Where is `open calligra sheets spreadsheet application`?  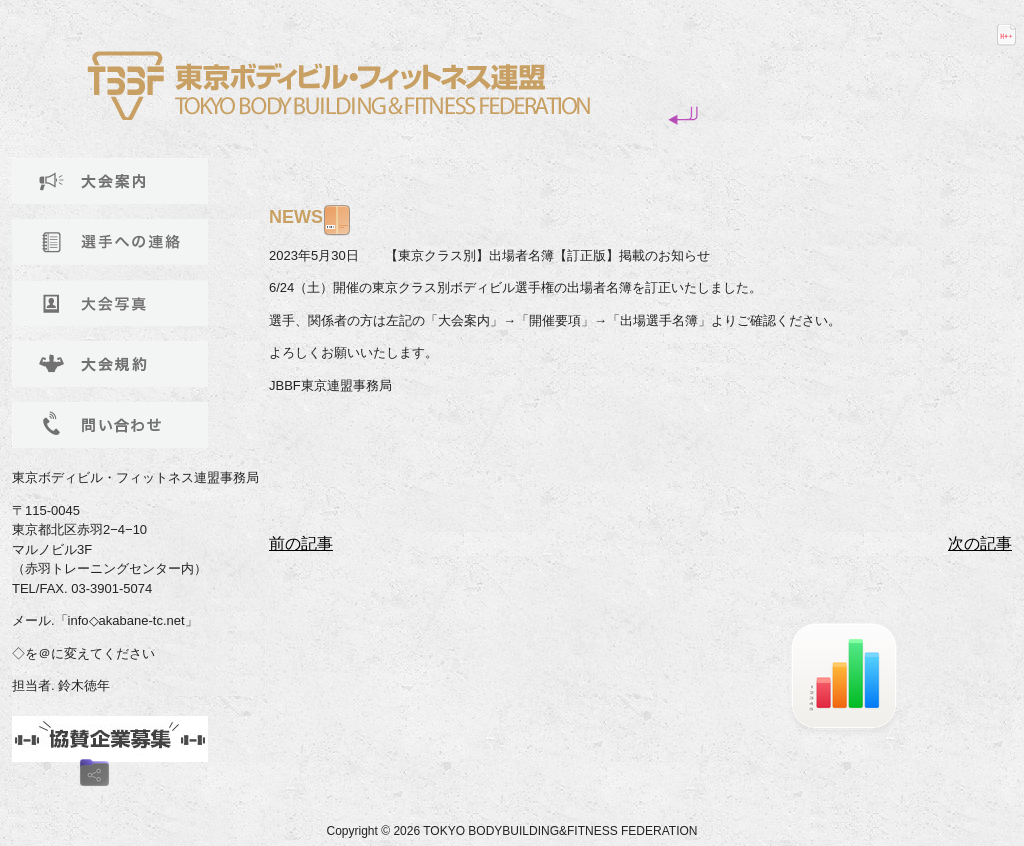
open calligra sheets spreadsheet application is located at coordinates (844, 676).